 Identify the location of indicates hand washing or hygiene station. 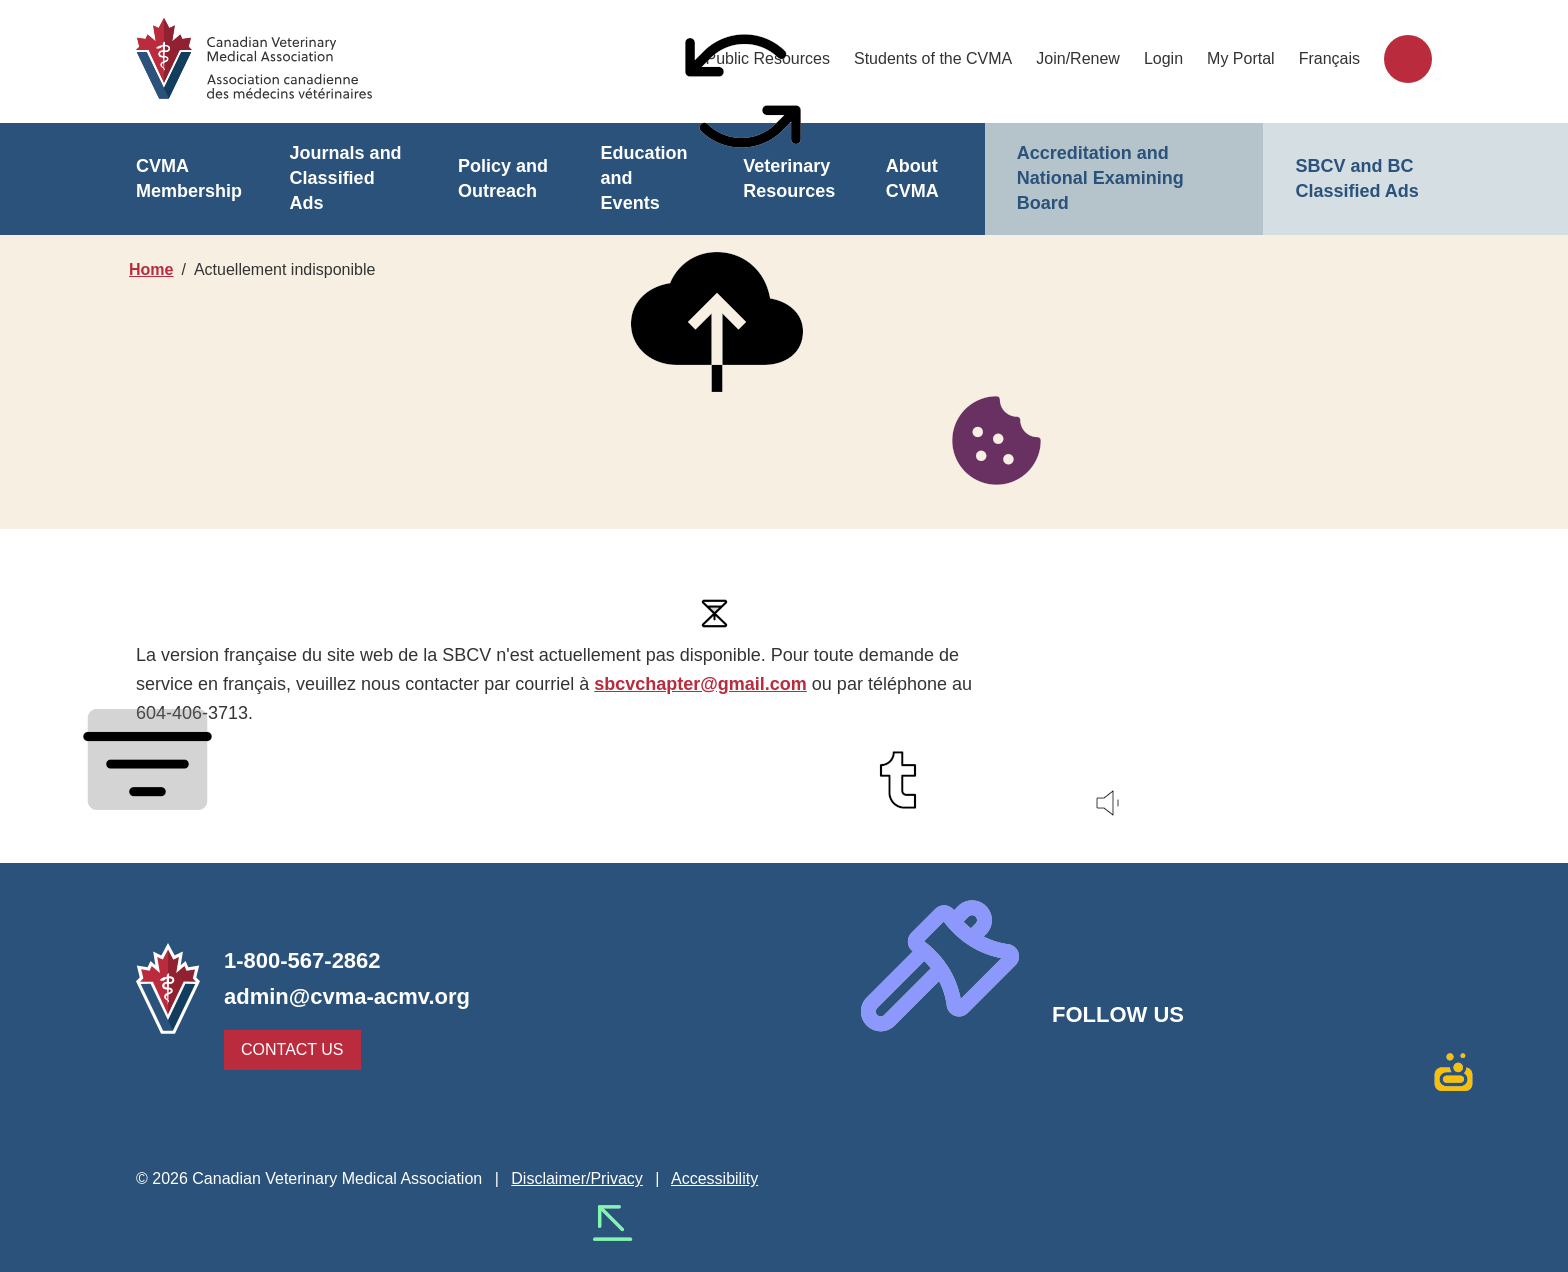
(1453, 1074).